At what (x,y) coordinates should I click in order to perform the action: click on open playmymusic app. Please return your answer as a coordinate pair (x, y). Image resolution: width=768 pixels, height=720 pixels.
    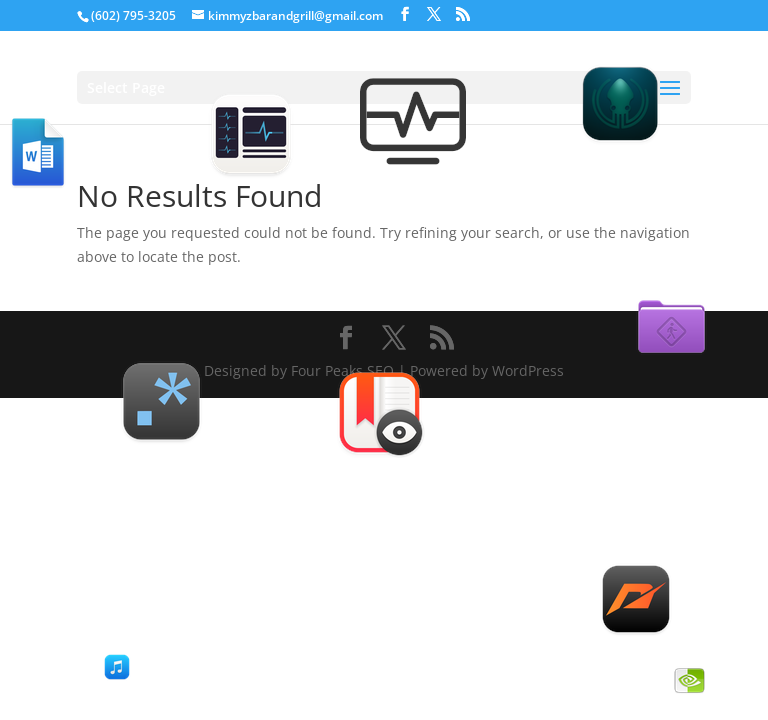
    Looking at the image, I should click on (117, 667).